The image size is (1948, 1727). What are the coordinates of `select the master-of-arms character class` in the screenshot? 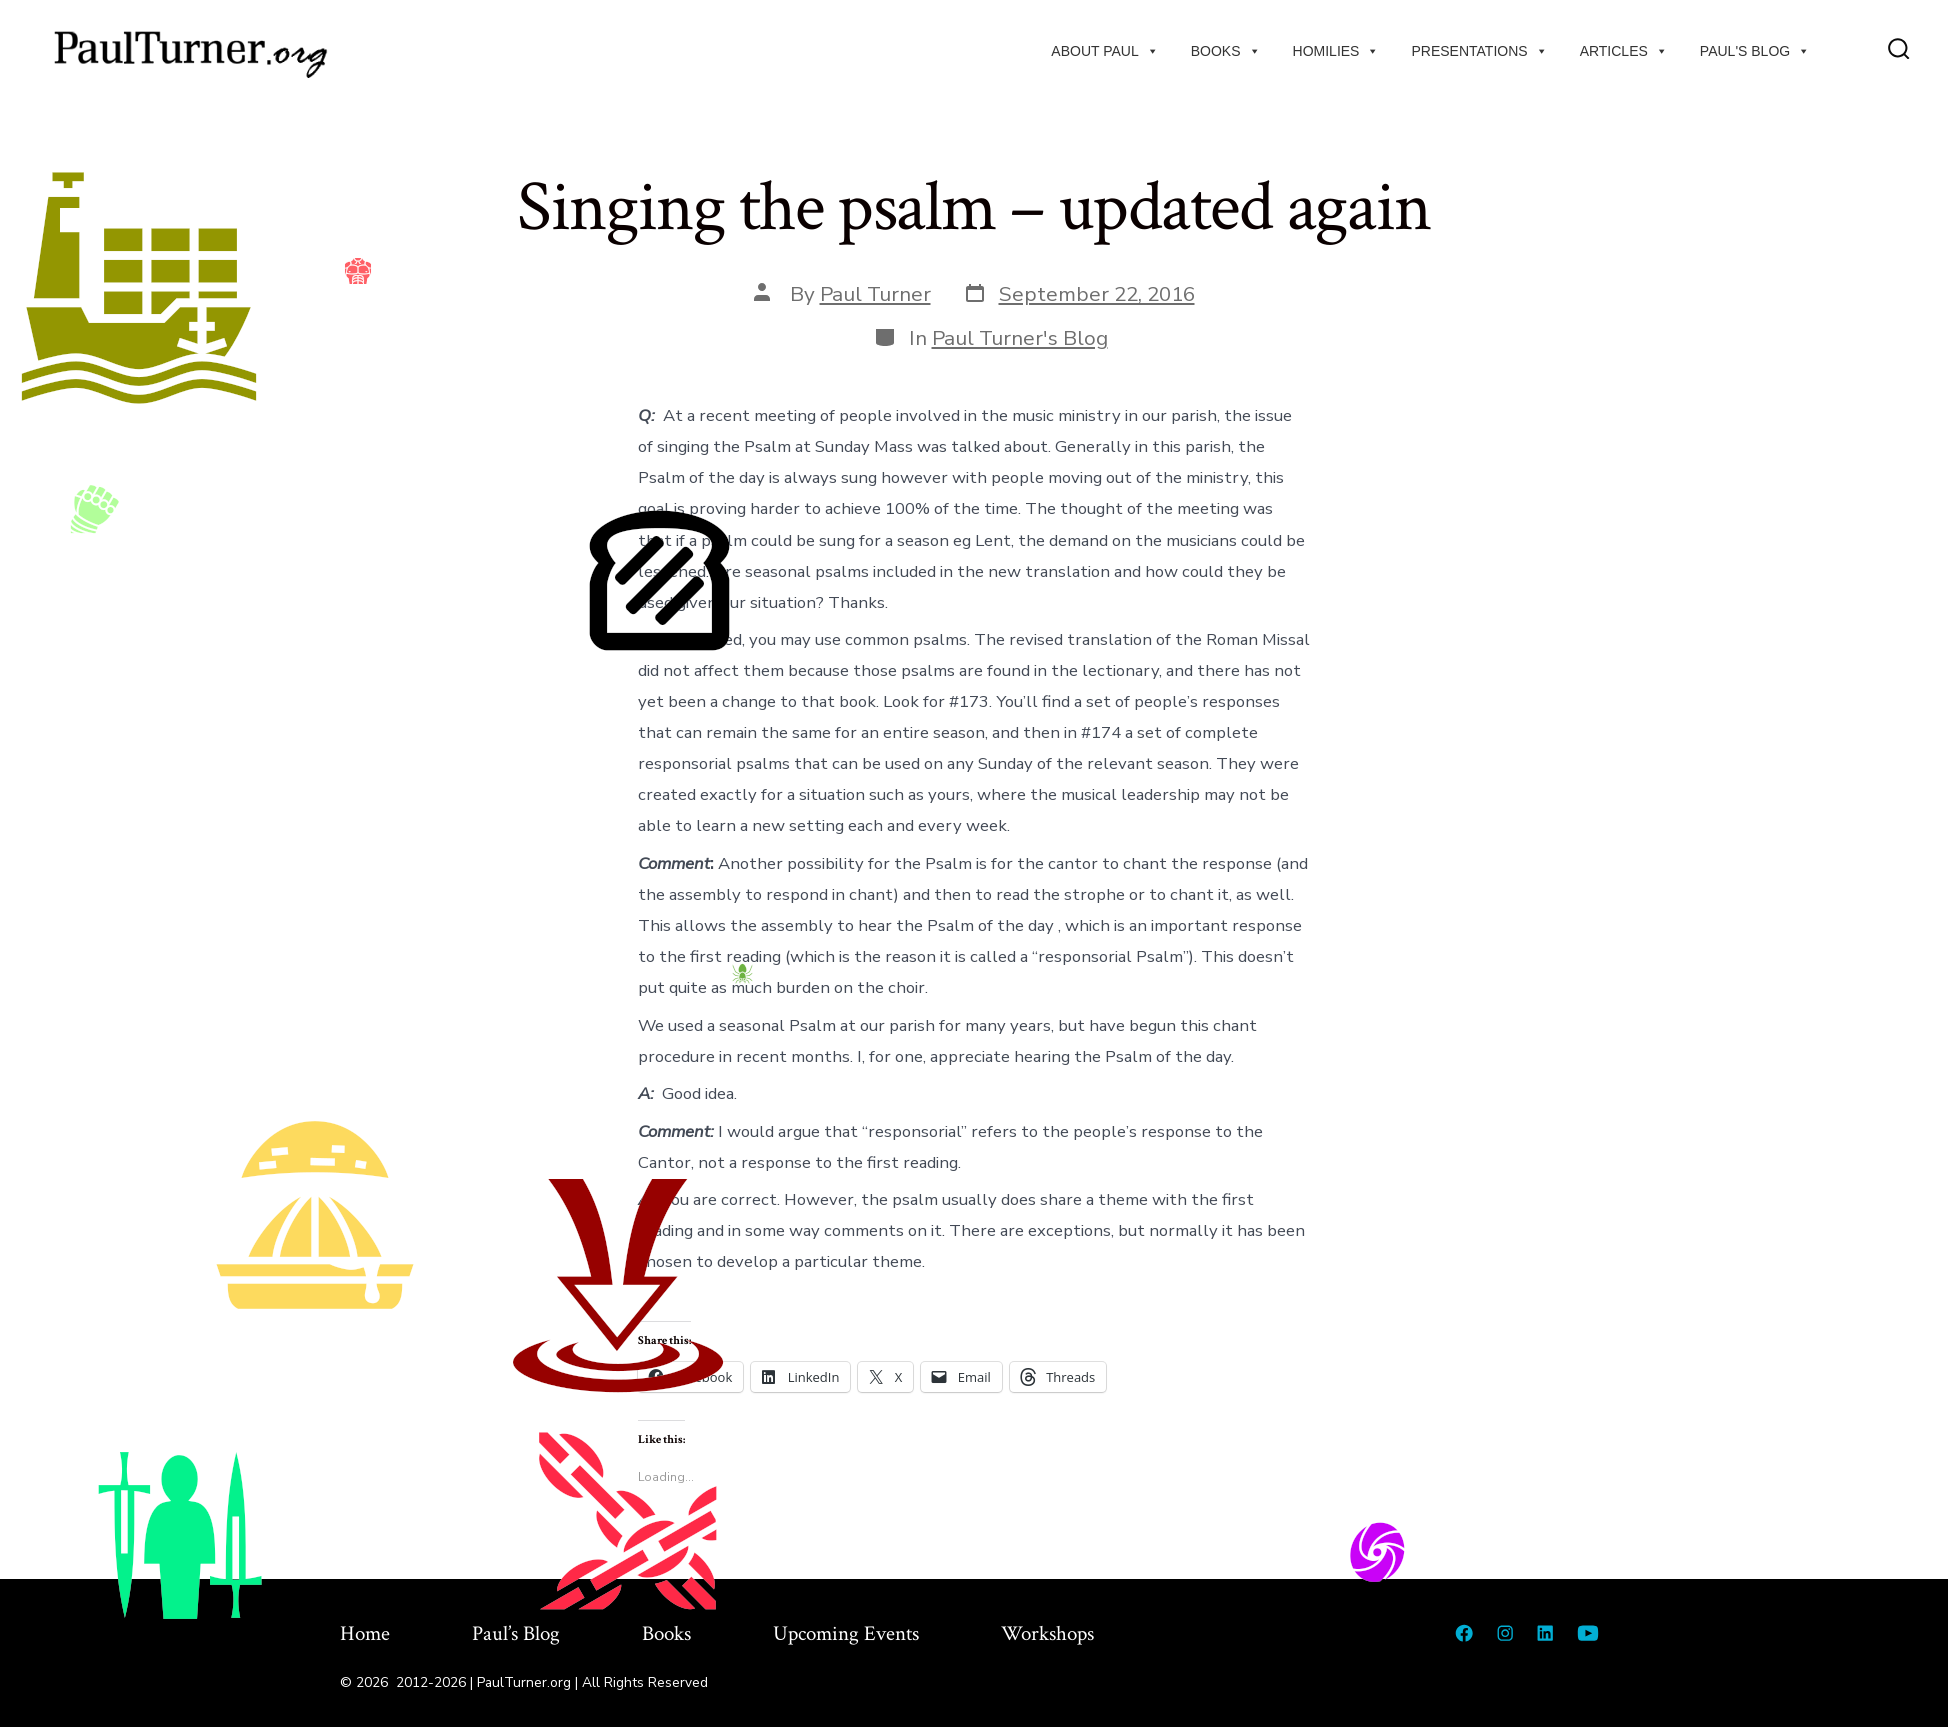 It's located at (178, 1536).